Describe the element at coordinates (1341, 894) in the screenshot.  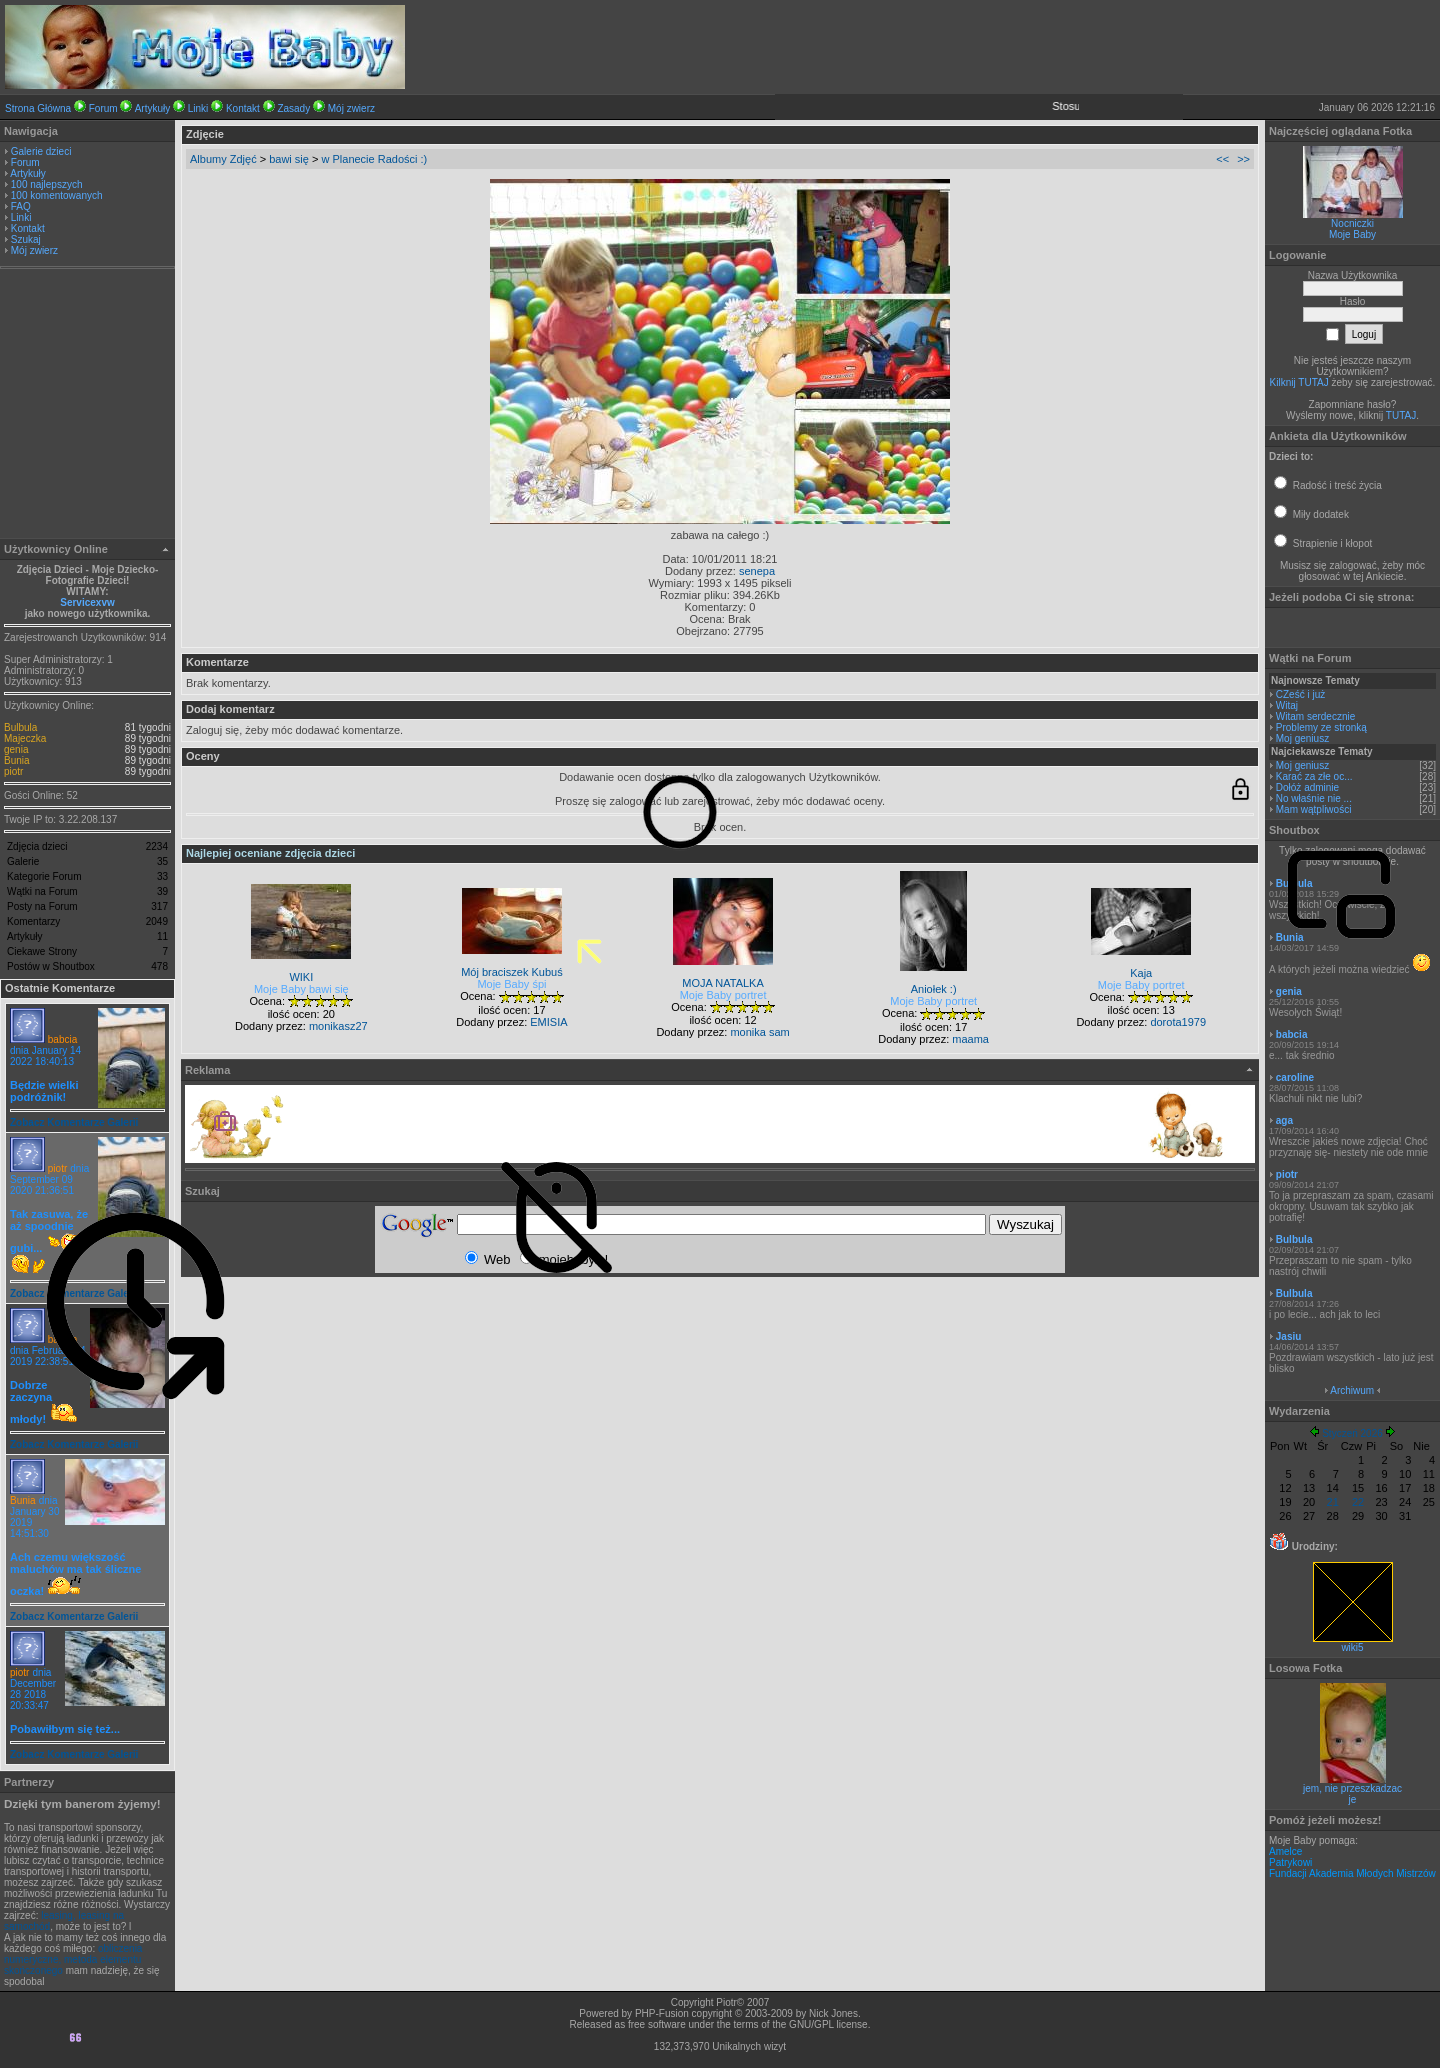
I see `enable picture-in-picture mode` at that location.